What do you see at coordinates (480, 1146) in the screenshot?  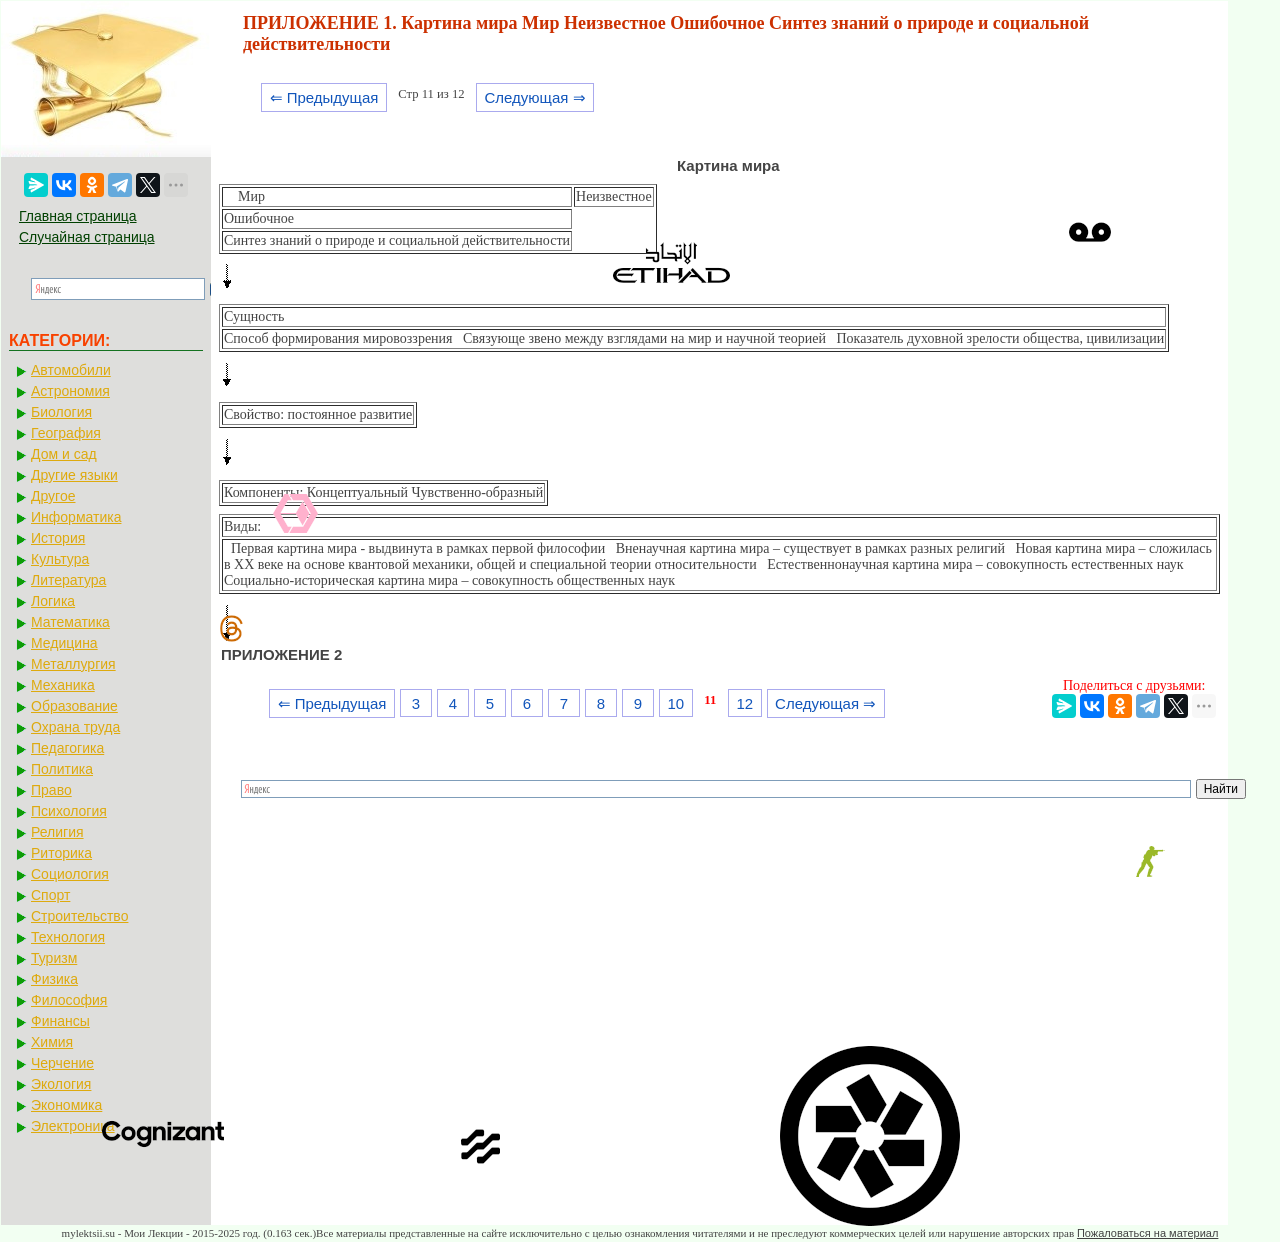 I see `langflow app logo` at bounding box center [480, 1146].